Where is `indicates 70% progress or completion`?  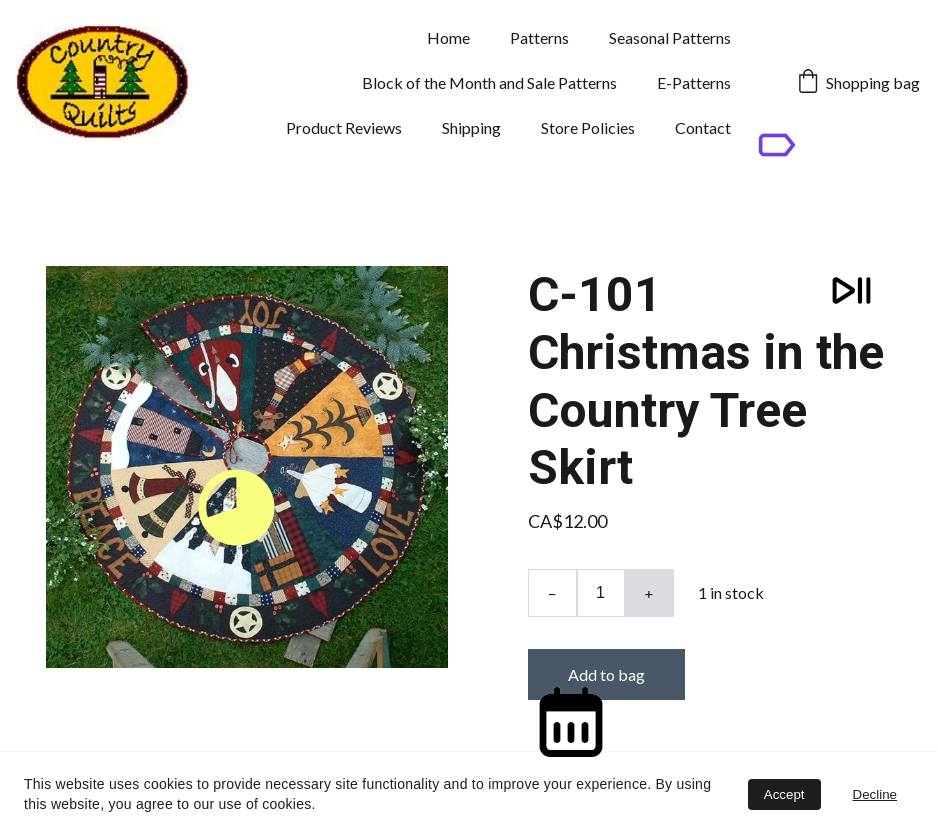 indicates 70% progress or completion is located at coordinates (236, 507).